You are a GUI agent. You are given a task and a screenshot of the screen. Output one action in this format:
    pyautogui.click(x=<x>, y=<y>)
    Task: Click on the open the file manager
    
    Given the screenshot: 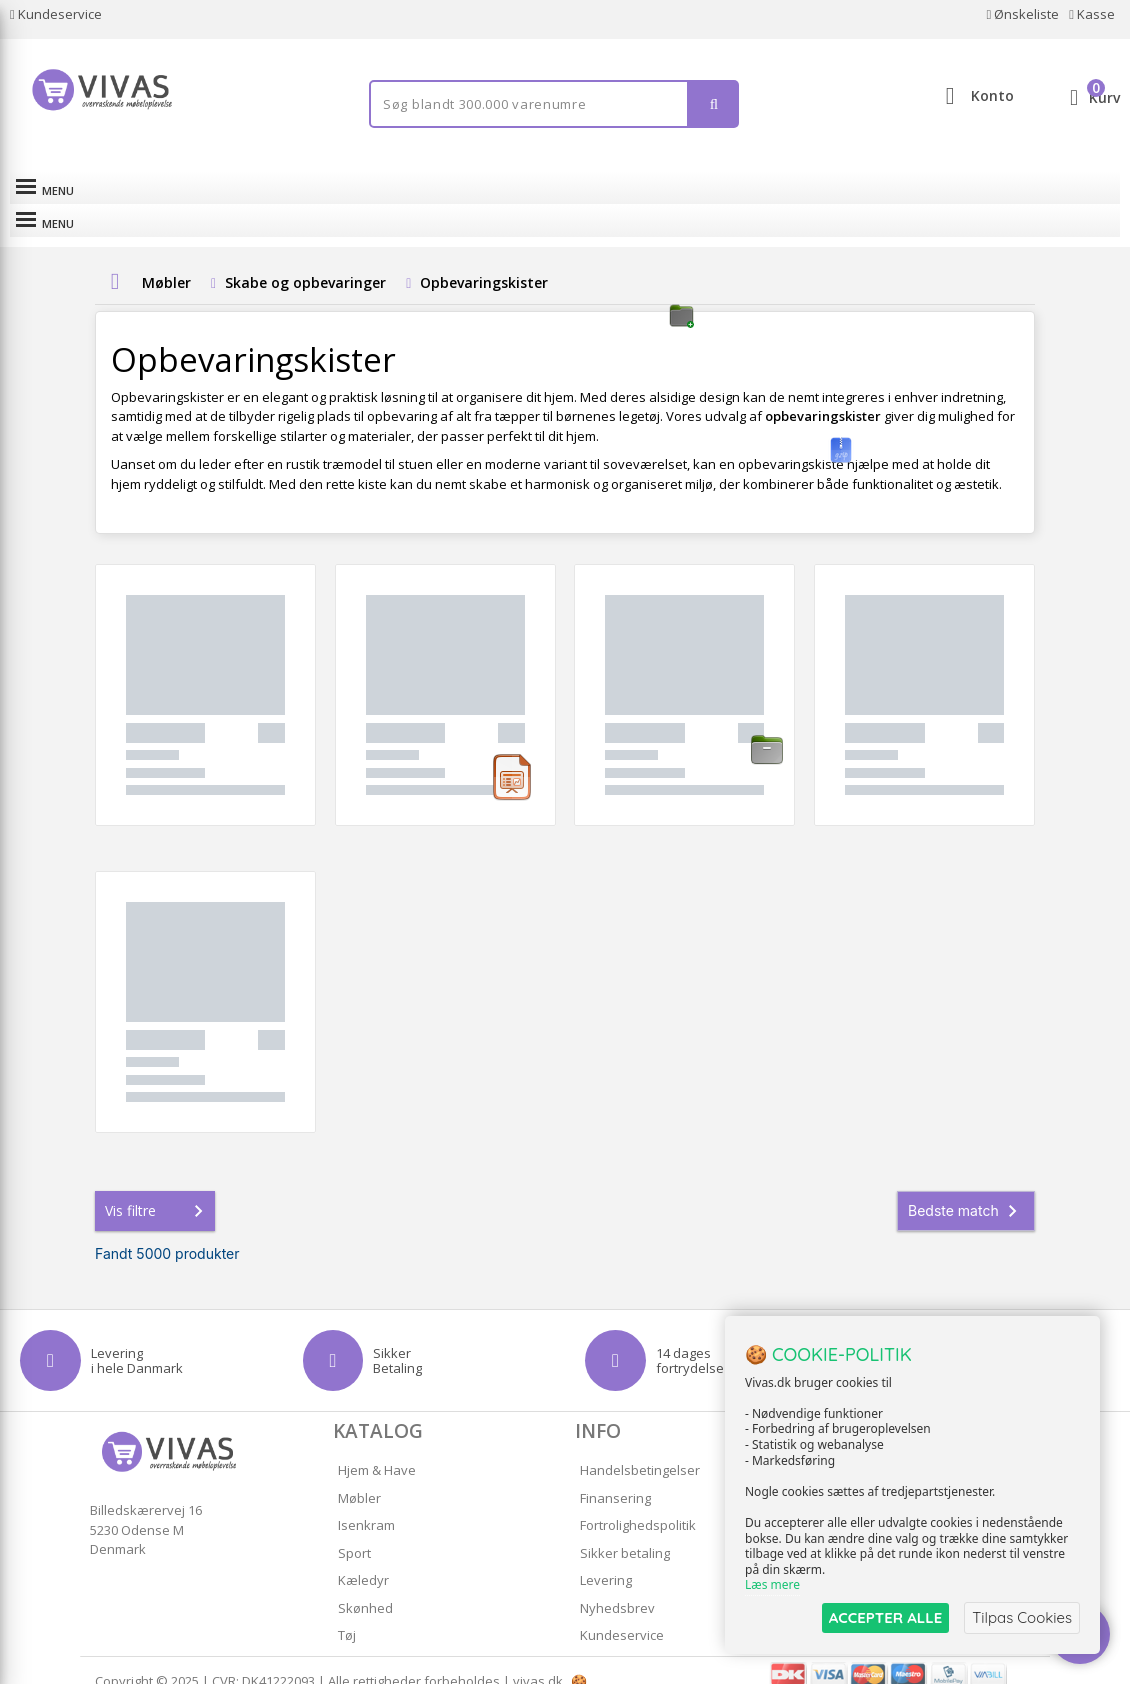 What is the action you would take?
    pyautogui.click(x=767, y=749)
    